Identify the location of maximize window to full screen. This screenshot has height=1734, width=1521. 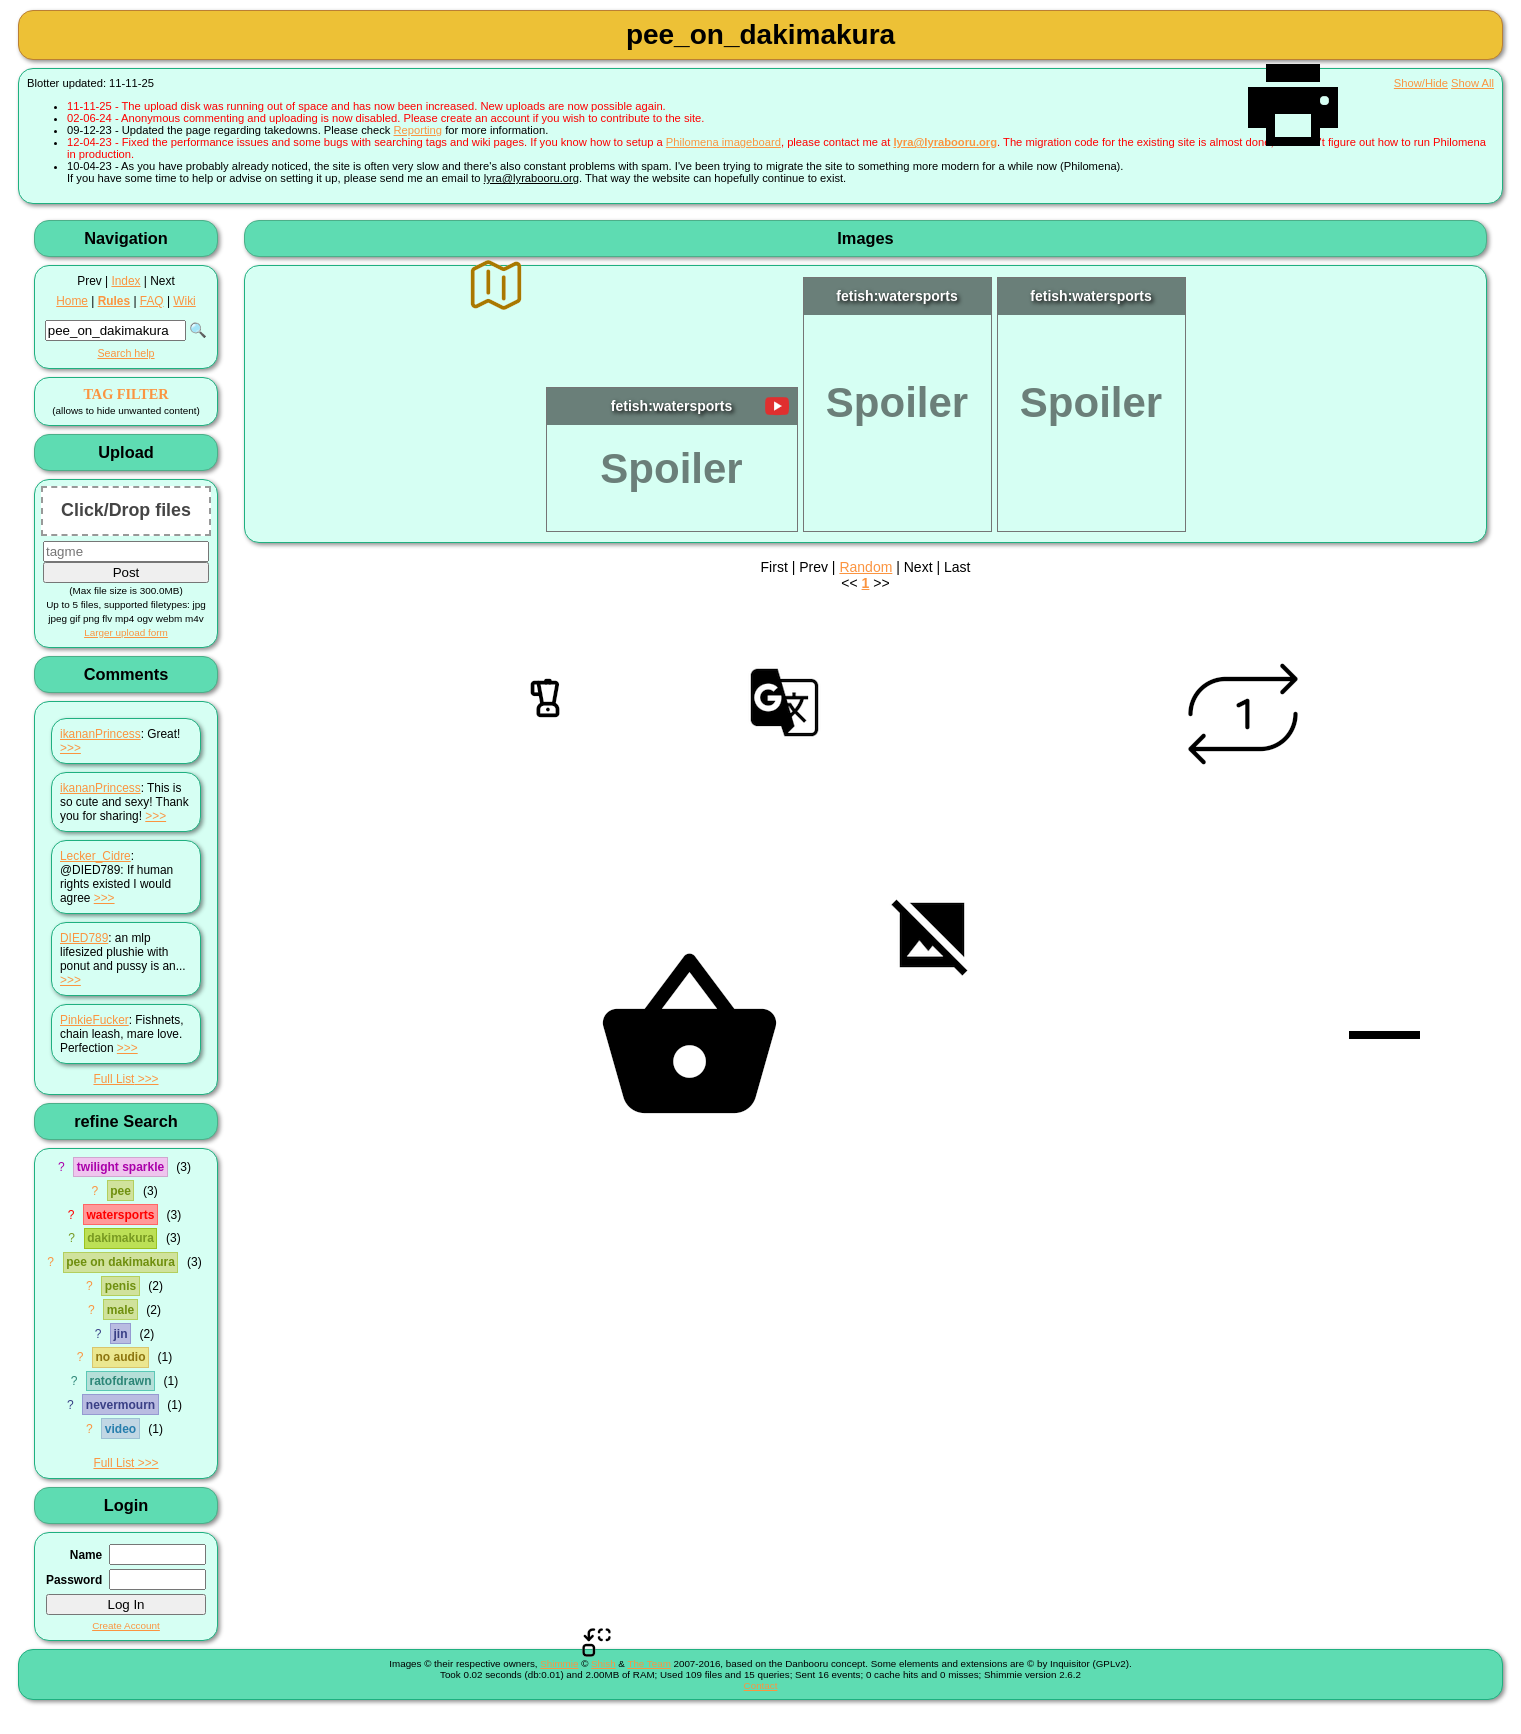
(1384, 1066).